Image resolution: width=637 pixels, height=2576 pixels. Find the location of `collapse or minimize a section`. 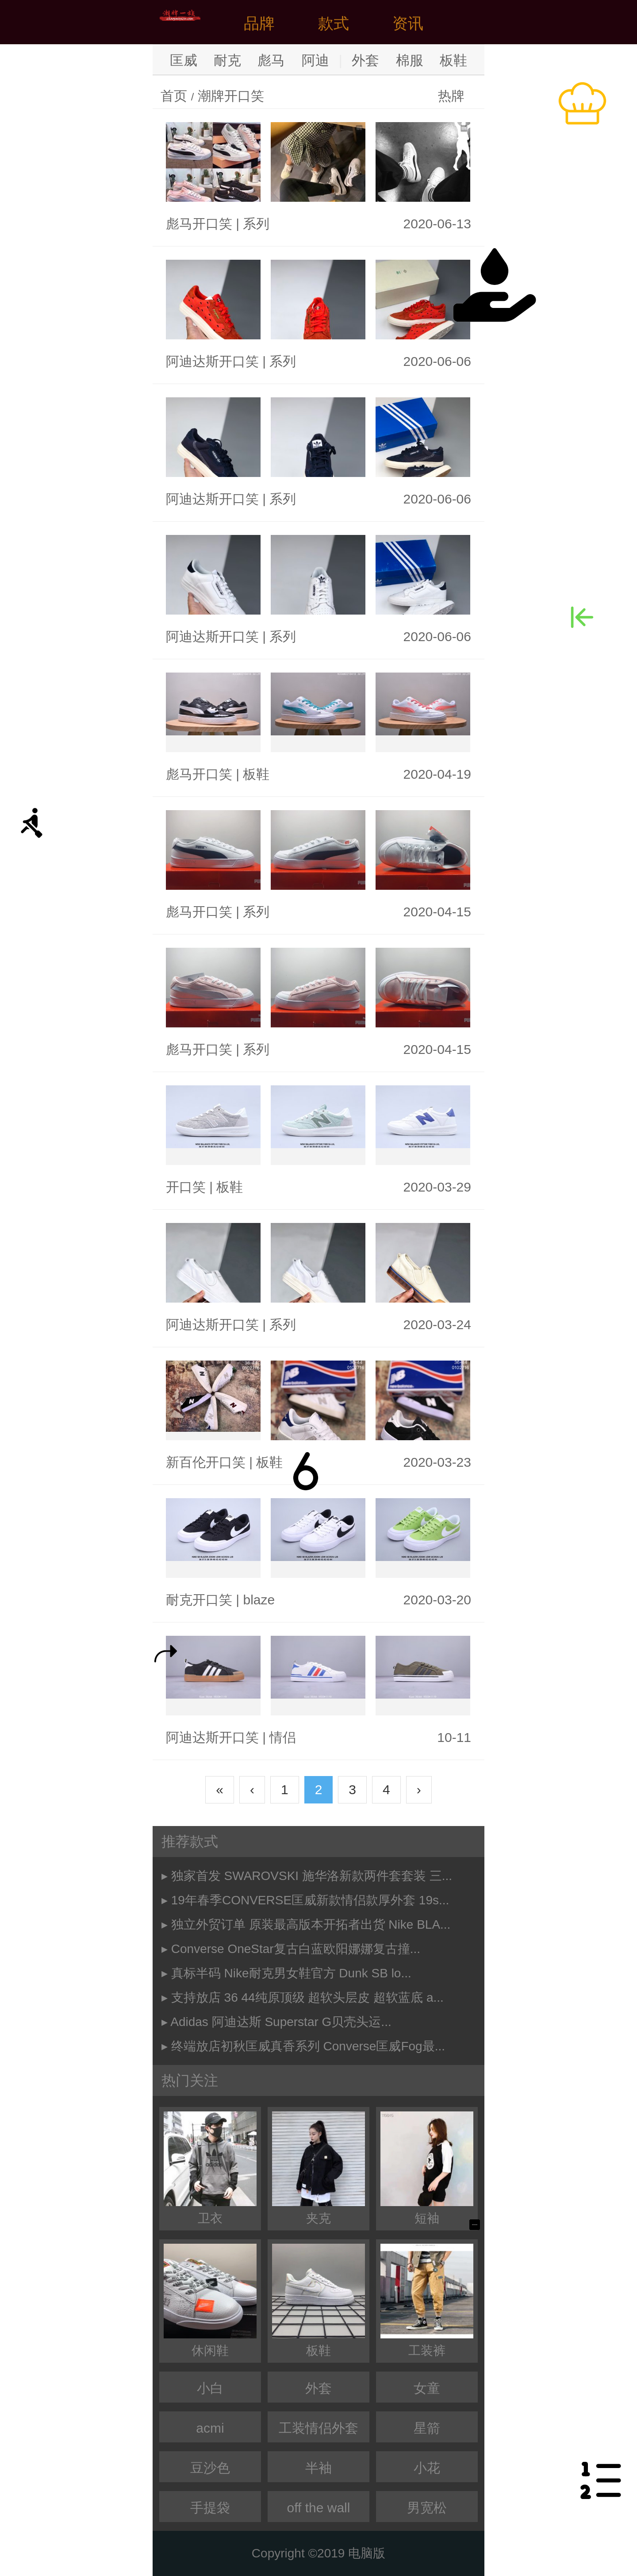

collapse or minimize a section is located at coordinates (475, 2225).